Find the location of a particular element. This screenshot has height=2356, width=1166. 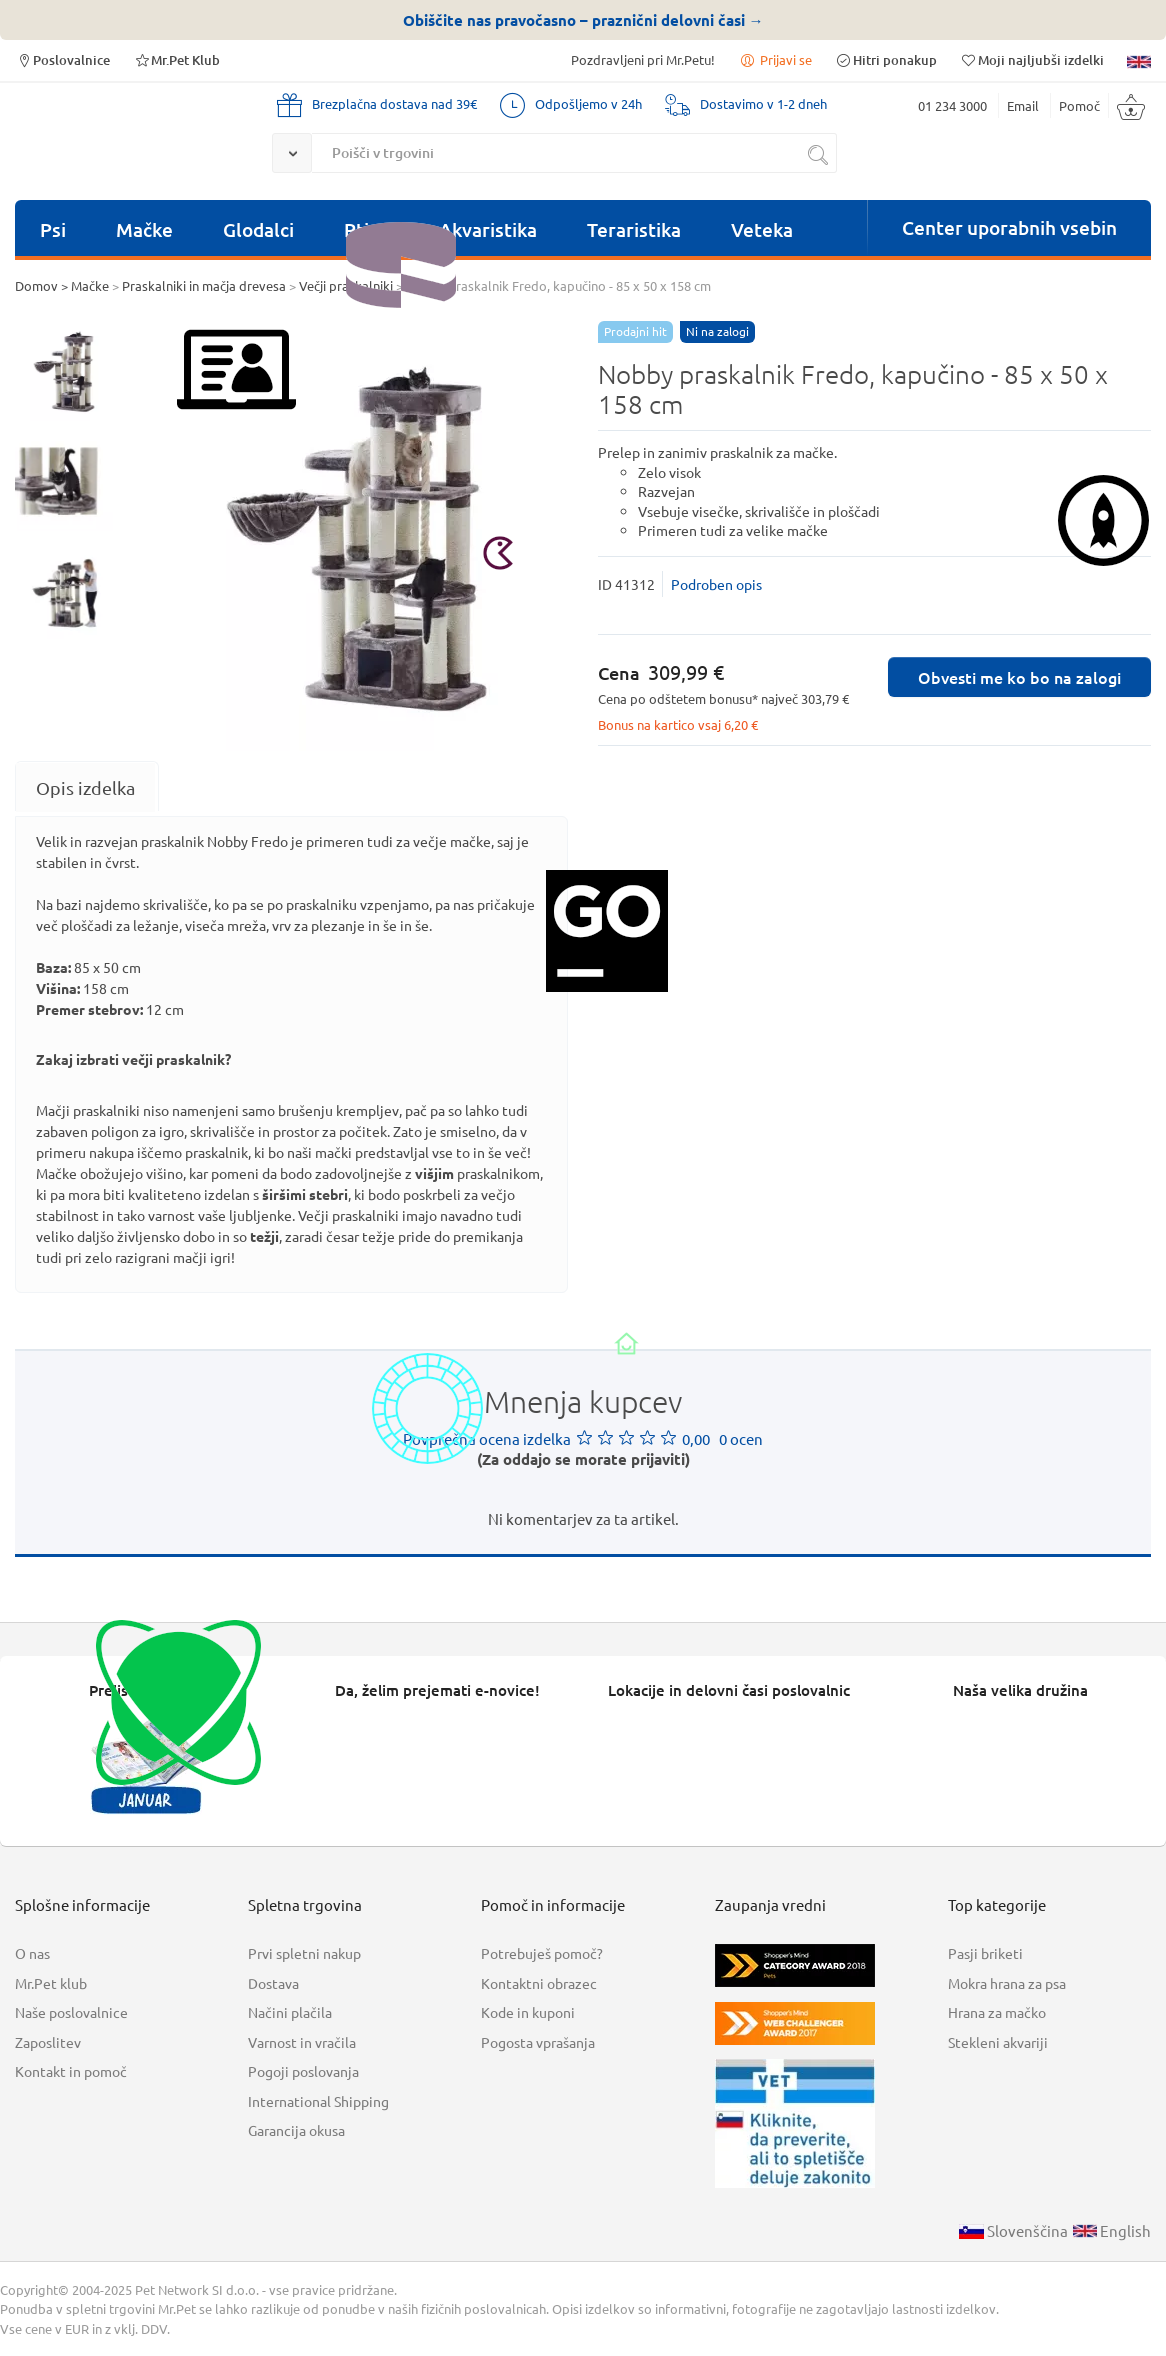

CakePHP framework logo is located at coordinates (401, 265).